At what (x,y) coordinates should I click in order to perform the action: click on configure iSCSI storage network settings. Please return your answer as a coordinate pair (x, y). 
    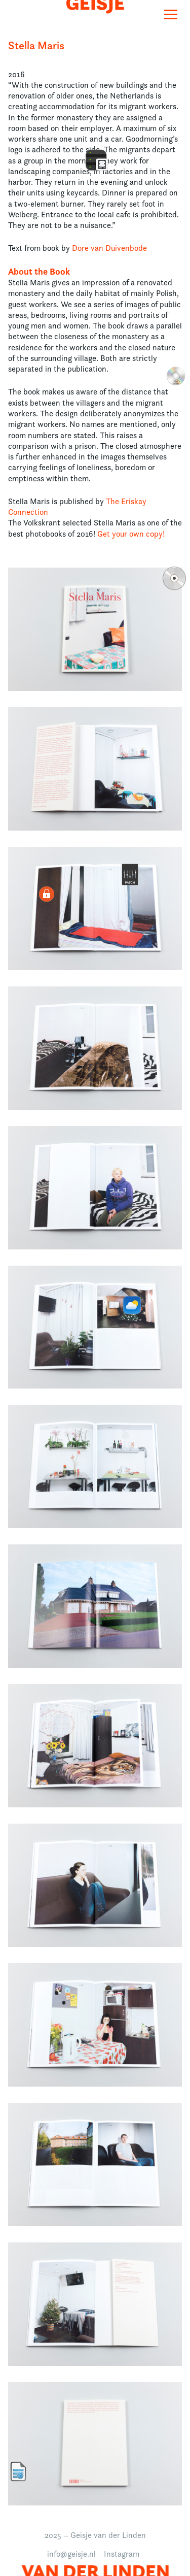
    Looking at the image, I should click on (96, 160).